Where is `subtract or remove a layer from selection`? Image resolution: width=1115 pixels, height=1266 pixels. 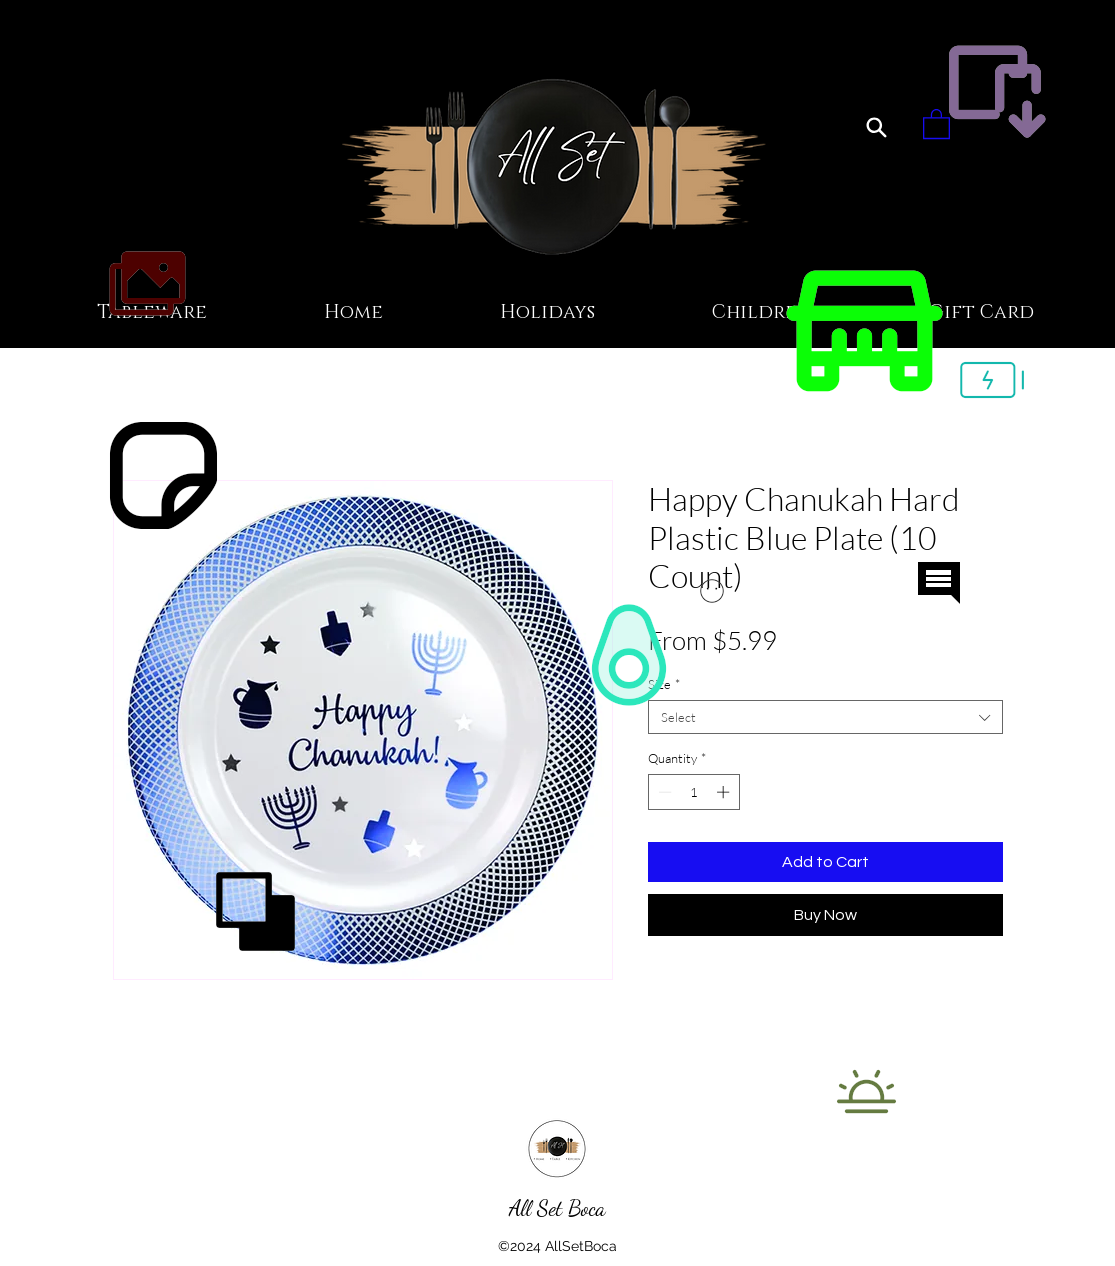
subtract or remove a layer from selection is located at coordinates (255, 911).